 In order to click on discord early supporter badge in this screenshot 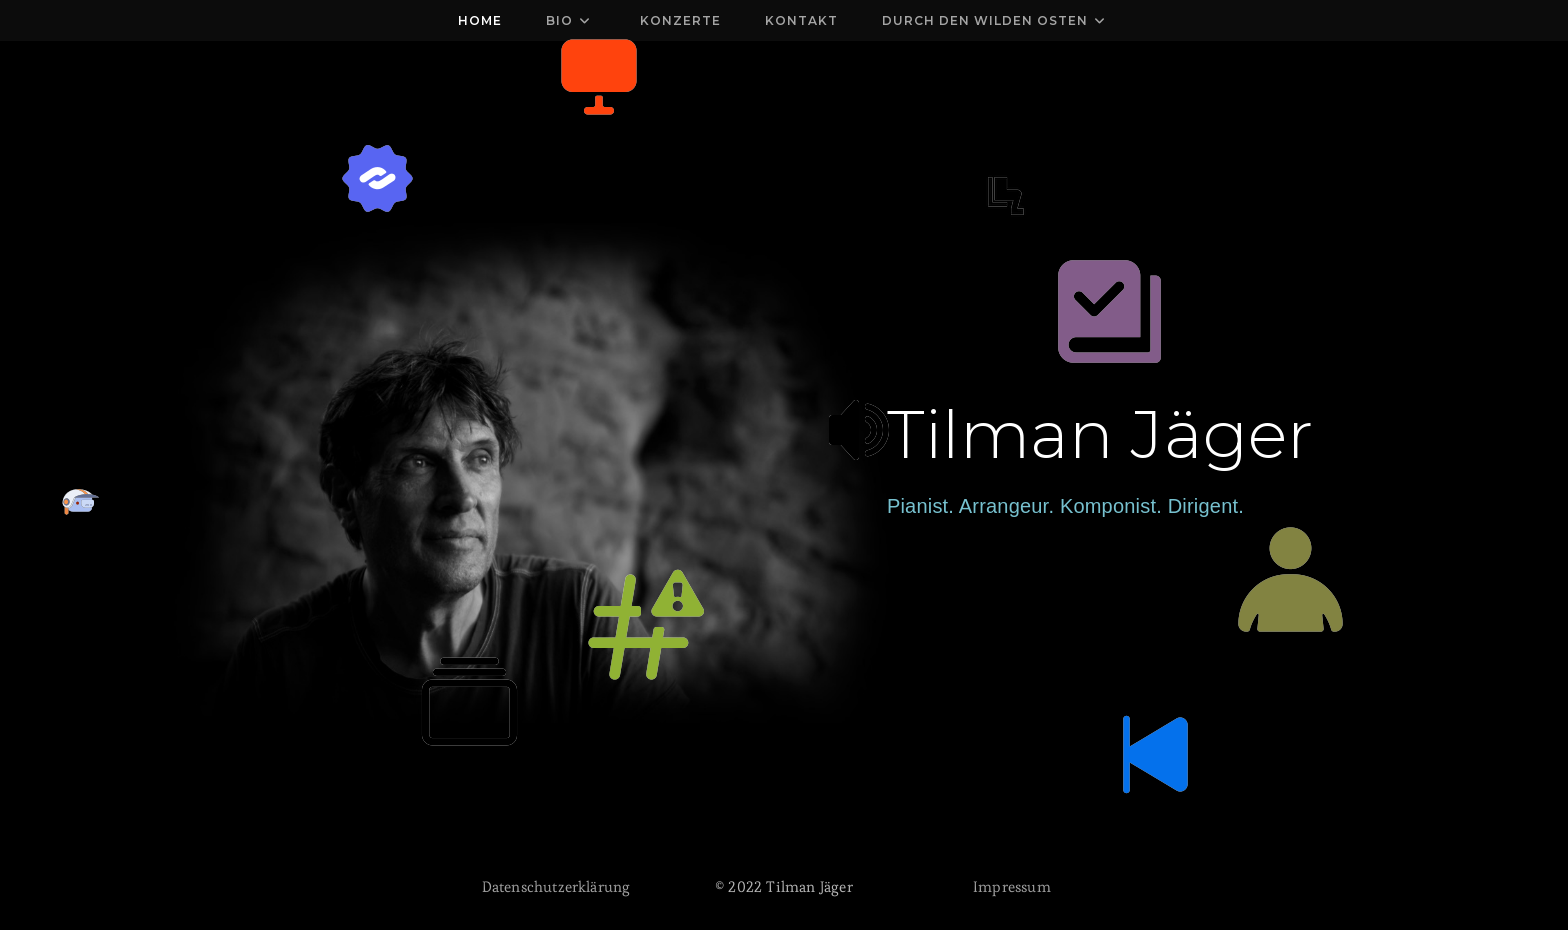, I will do `click(81, 502)`.